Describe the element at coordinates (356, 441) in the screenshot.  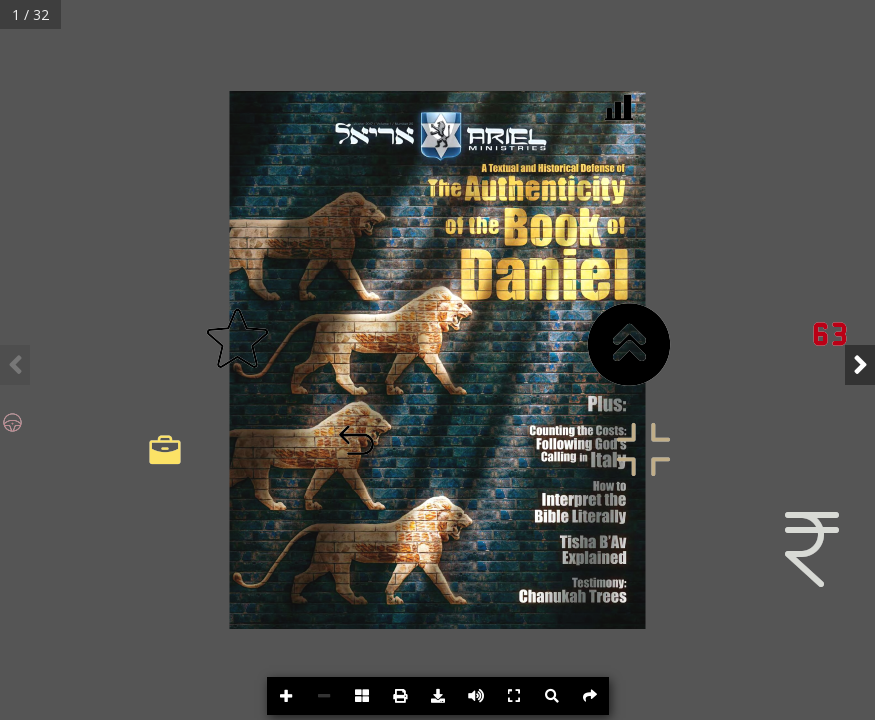
I see `undo last action` at that location.